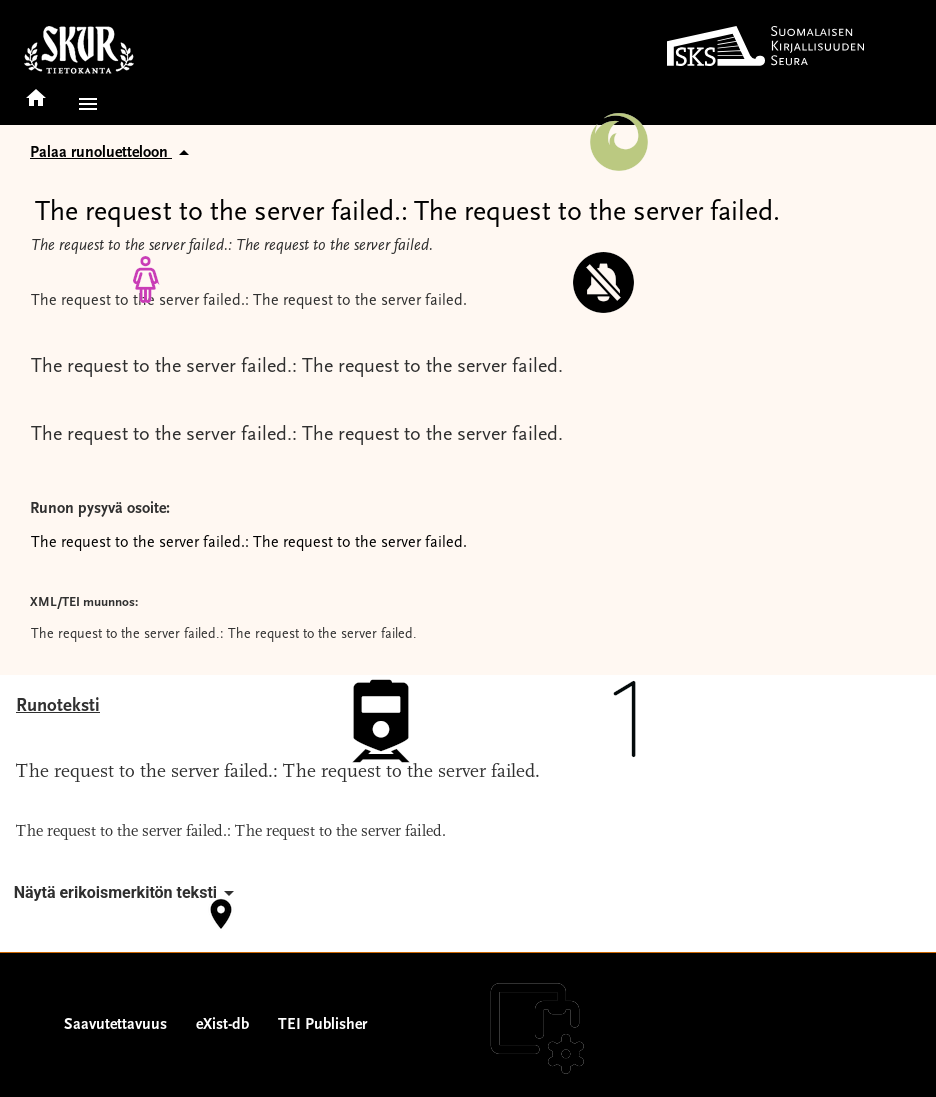 This screenshot has height=1097, width=936. What do you see at coordinates (630, 719) in the screenshot?
I see `indicates first place or top ranking` at bounding box center [630, 719].